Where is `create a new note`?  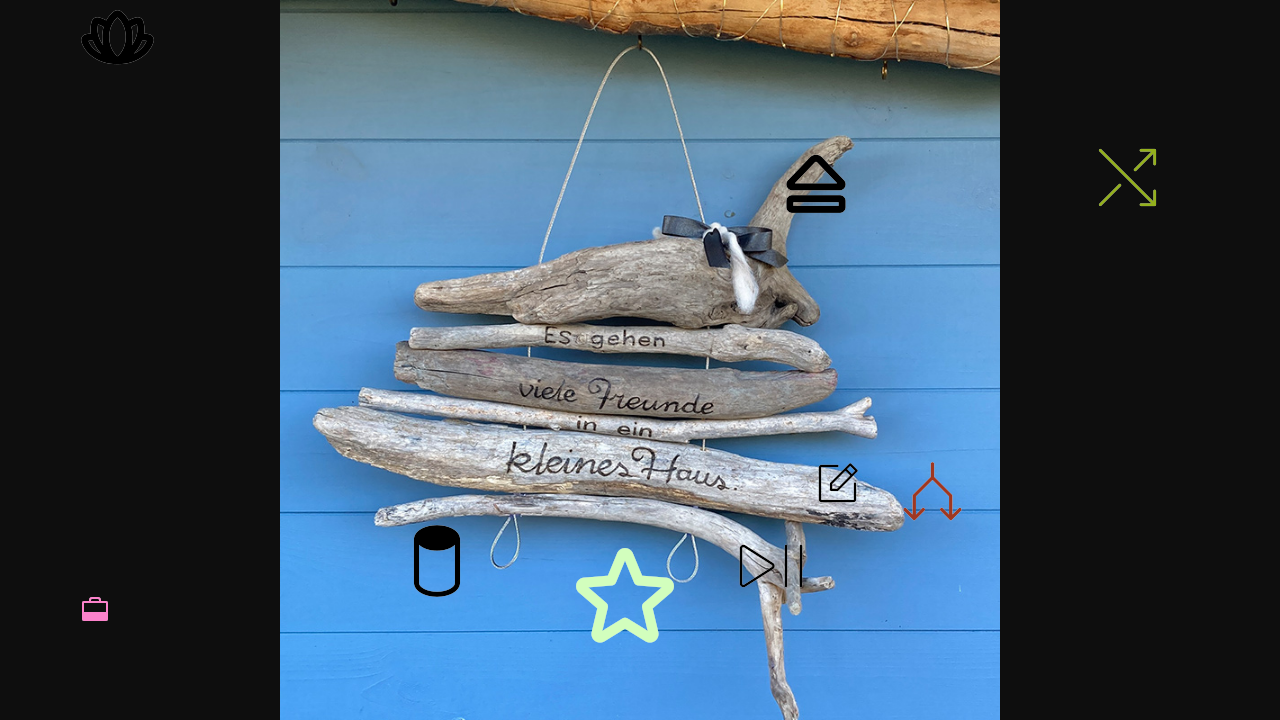 create a new note is located at coordinates (837, 483).